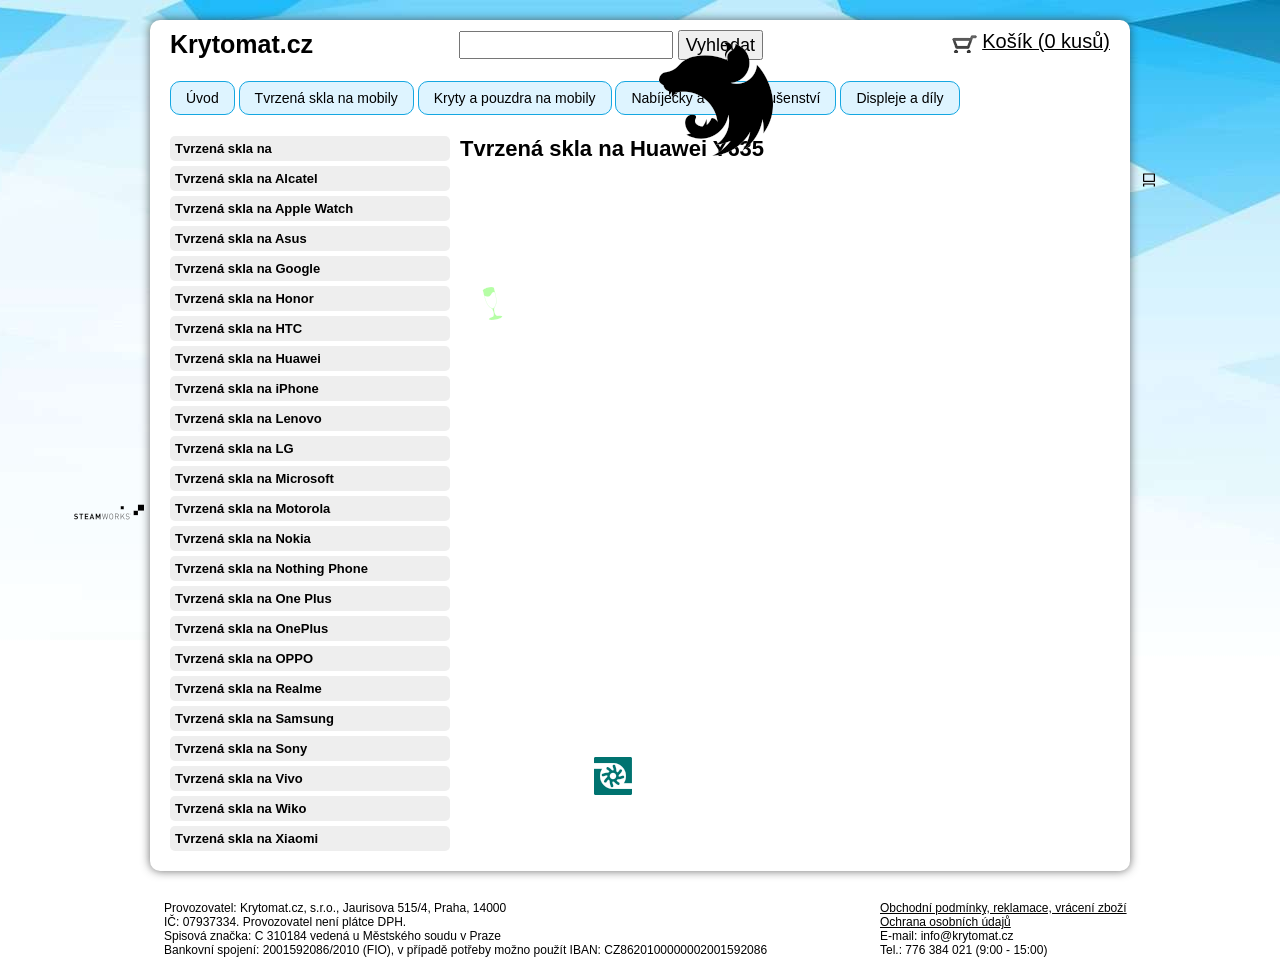  What do you see at coordinates (492, 303) in the screenshot?
I see `wine compatibility layer application logo` at bounding box center [492, 303].